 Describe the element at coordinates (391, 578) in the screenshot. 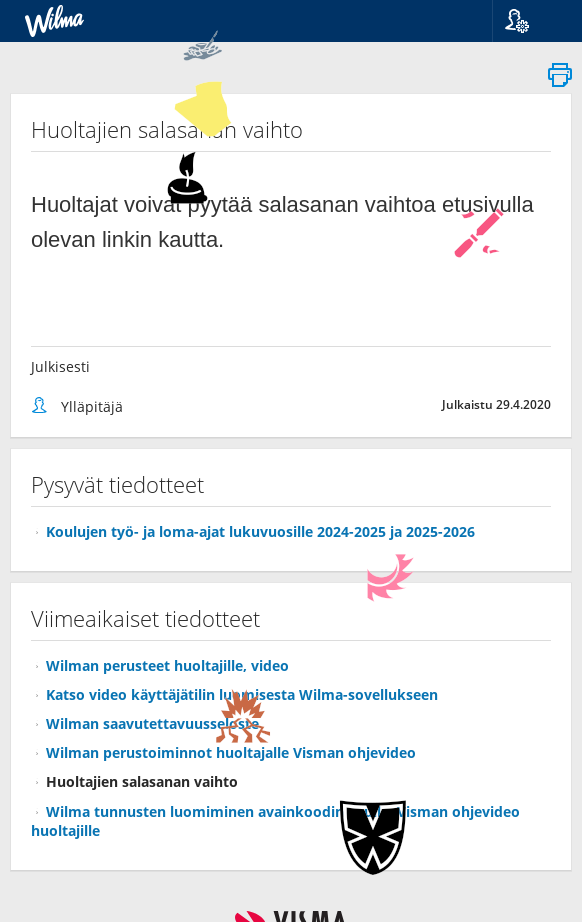

I see `equip or select a saw blade weapon` at that location.